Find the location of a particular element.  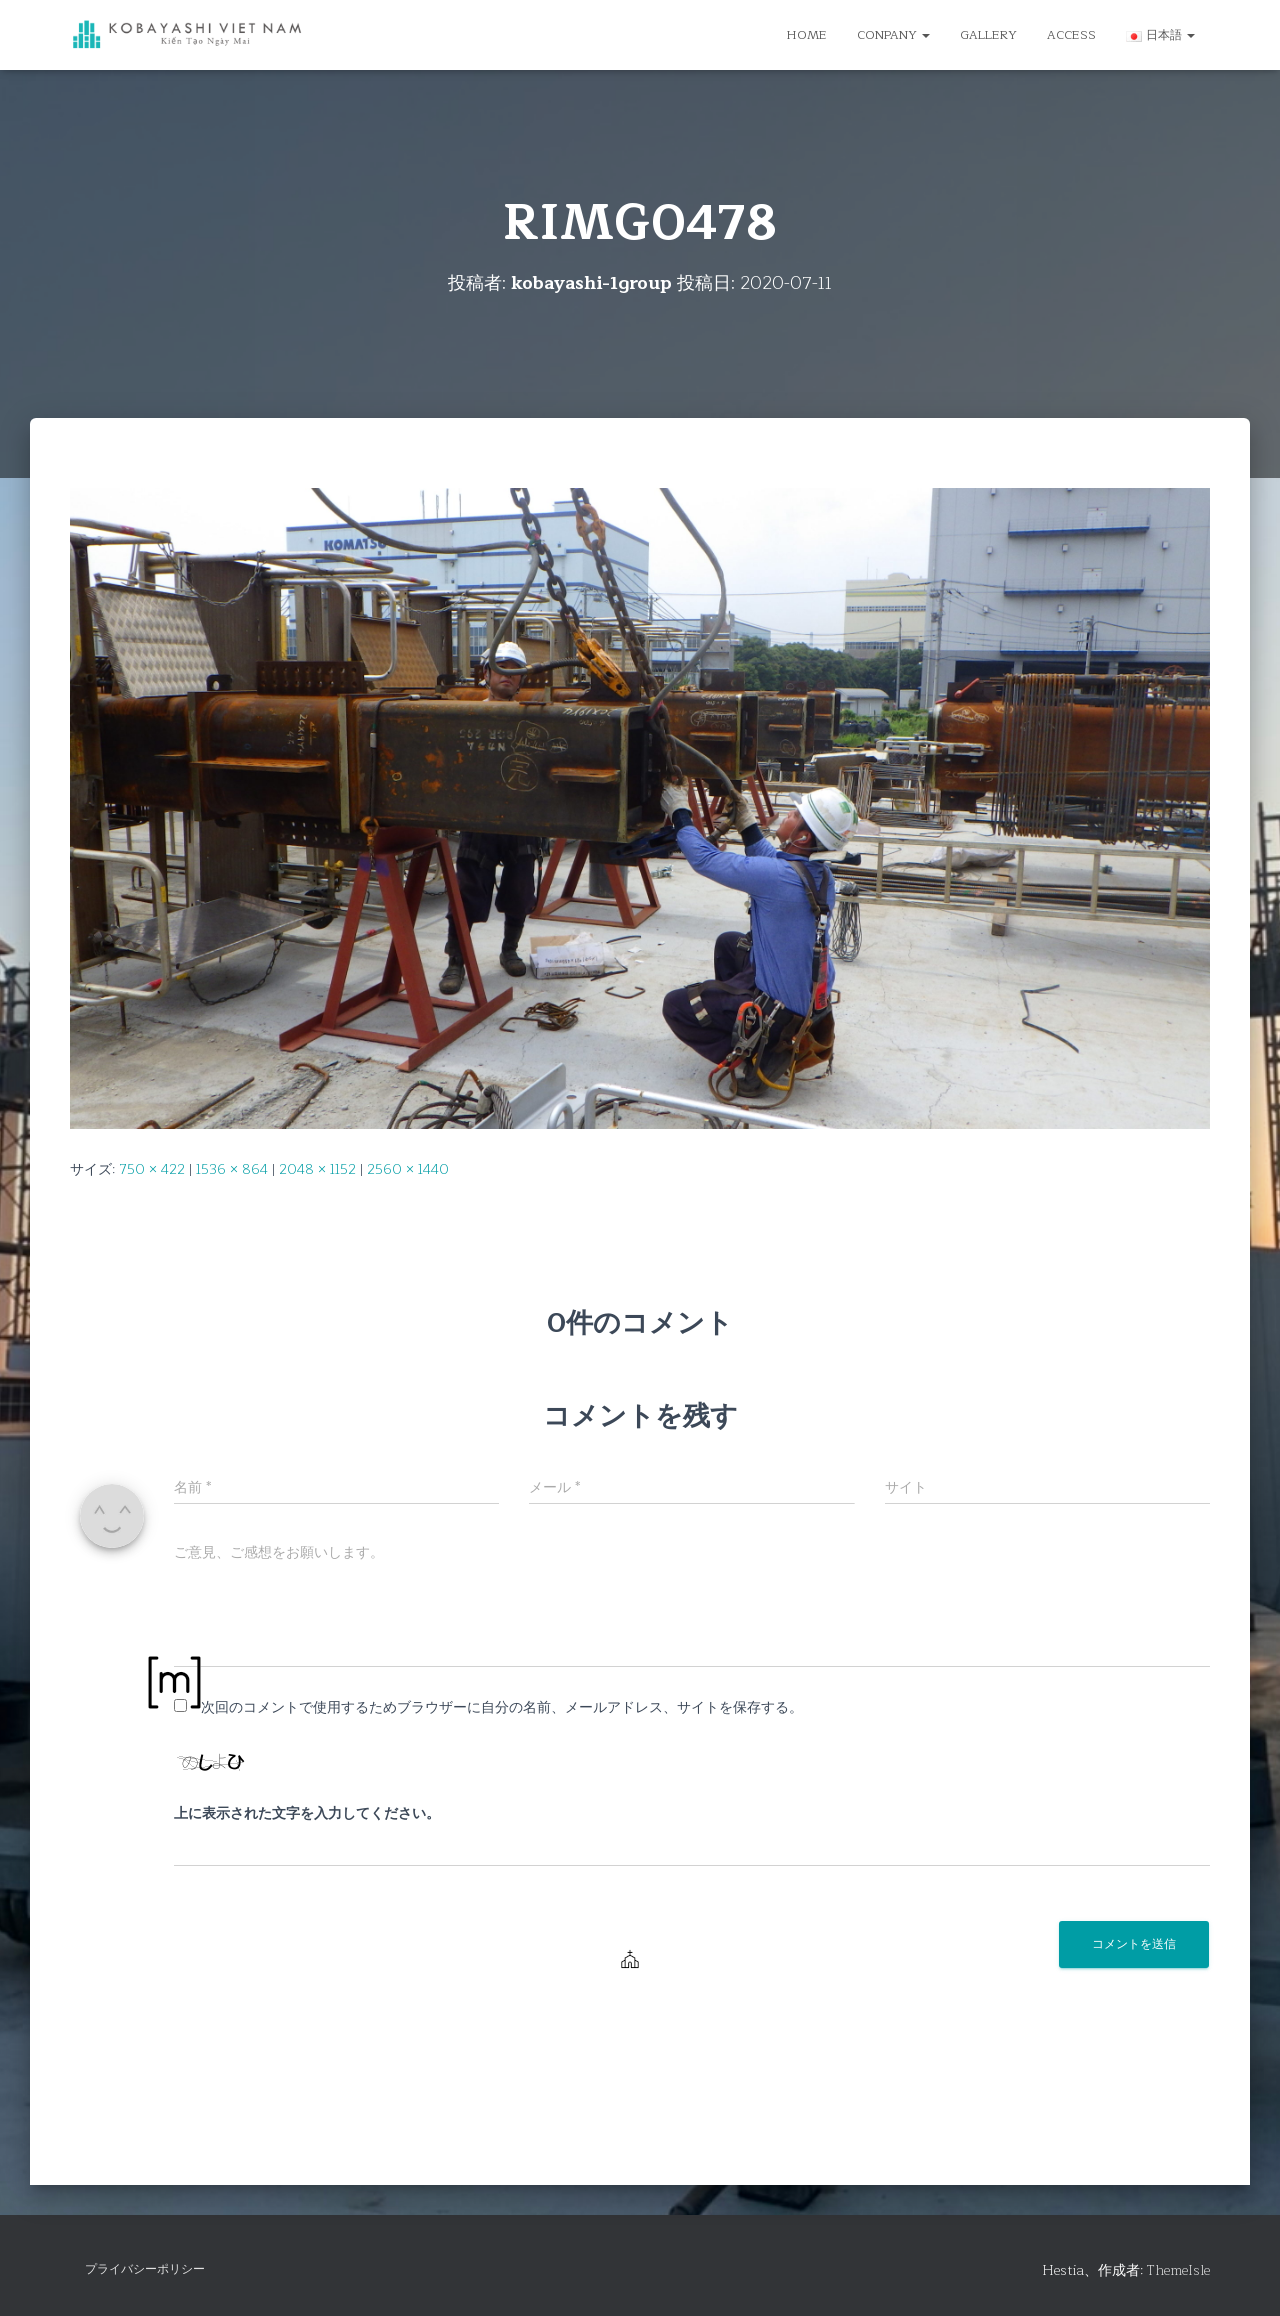

connect to matrix decentralized chat network is located at coordinates (174, 1682).